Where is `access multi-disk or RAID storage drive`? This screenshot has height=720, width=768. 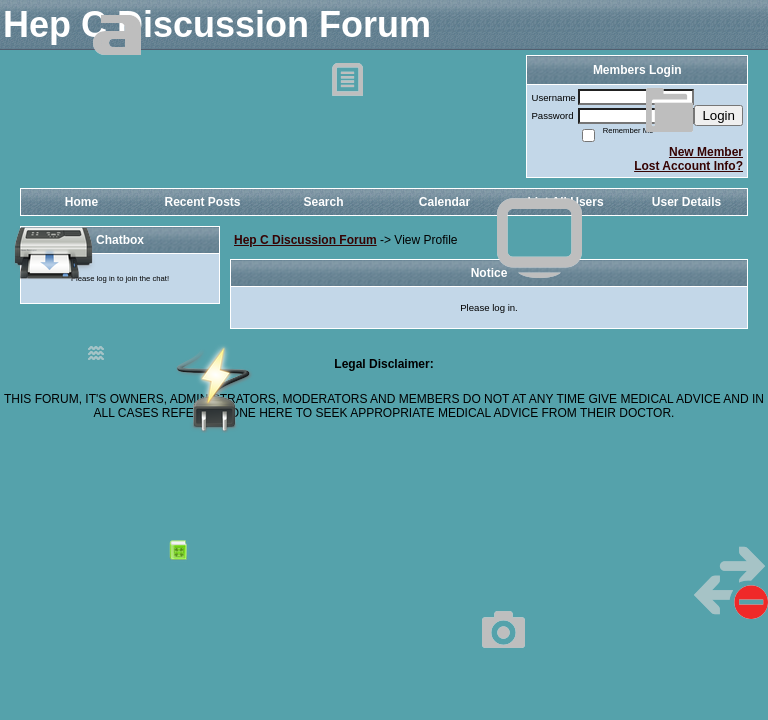 access multi-disk or RAID storage drive is located at coordinates (347, 80).